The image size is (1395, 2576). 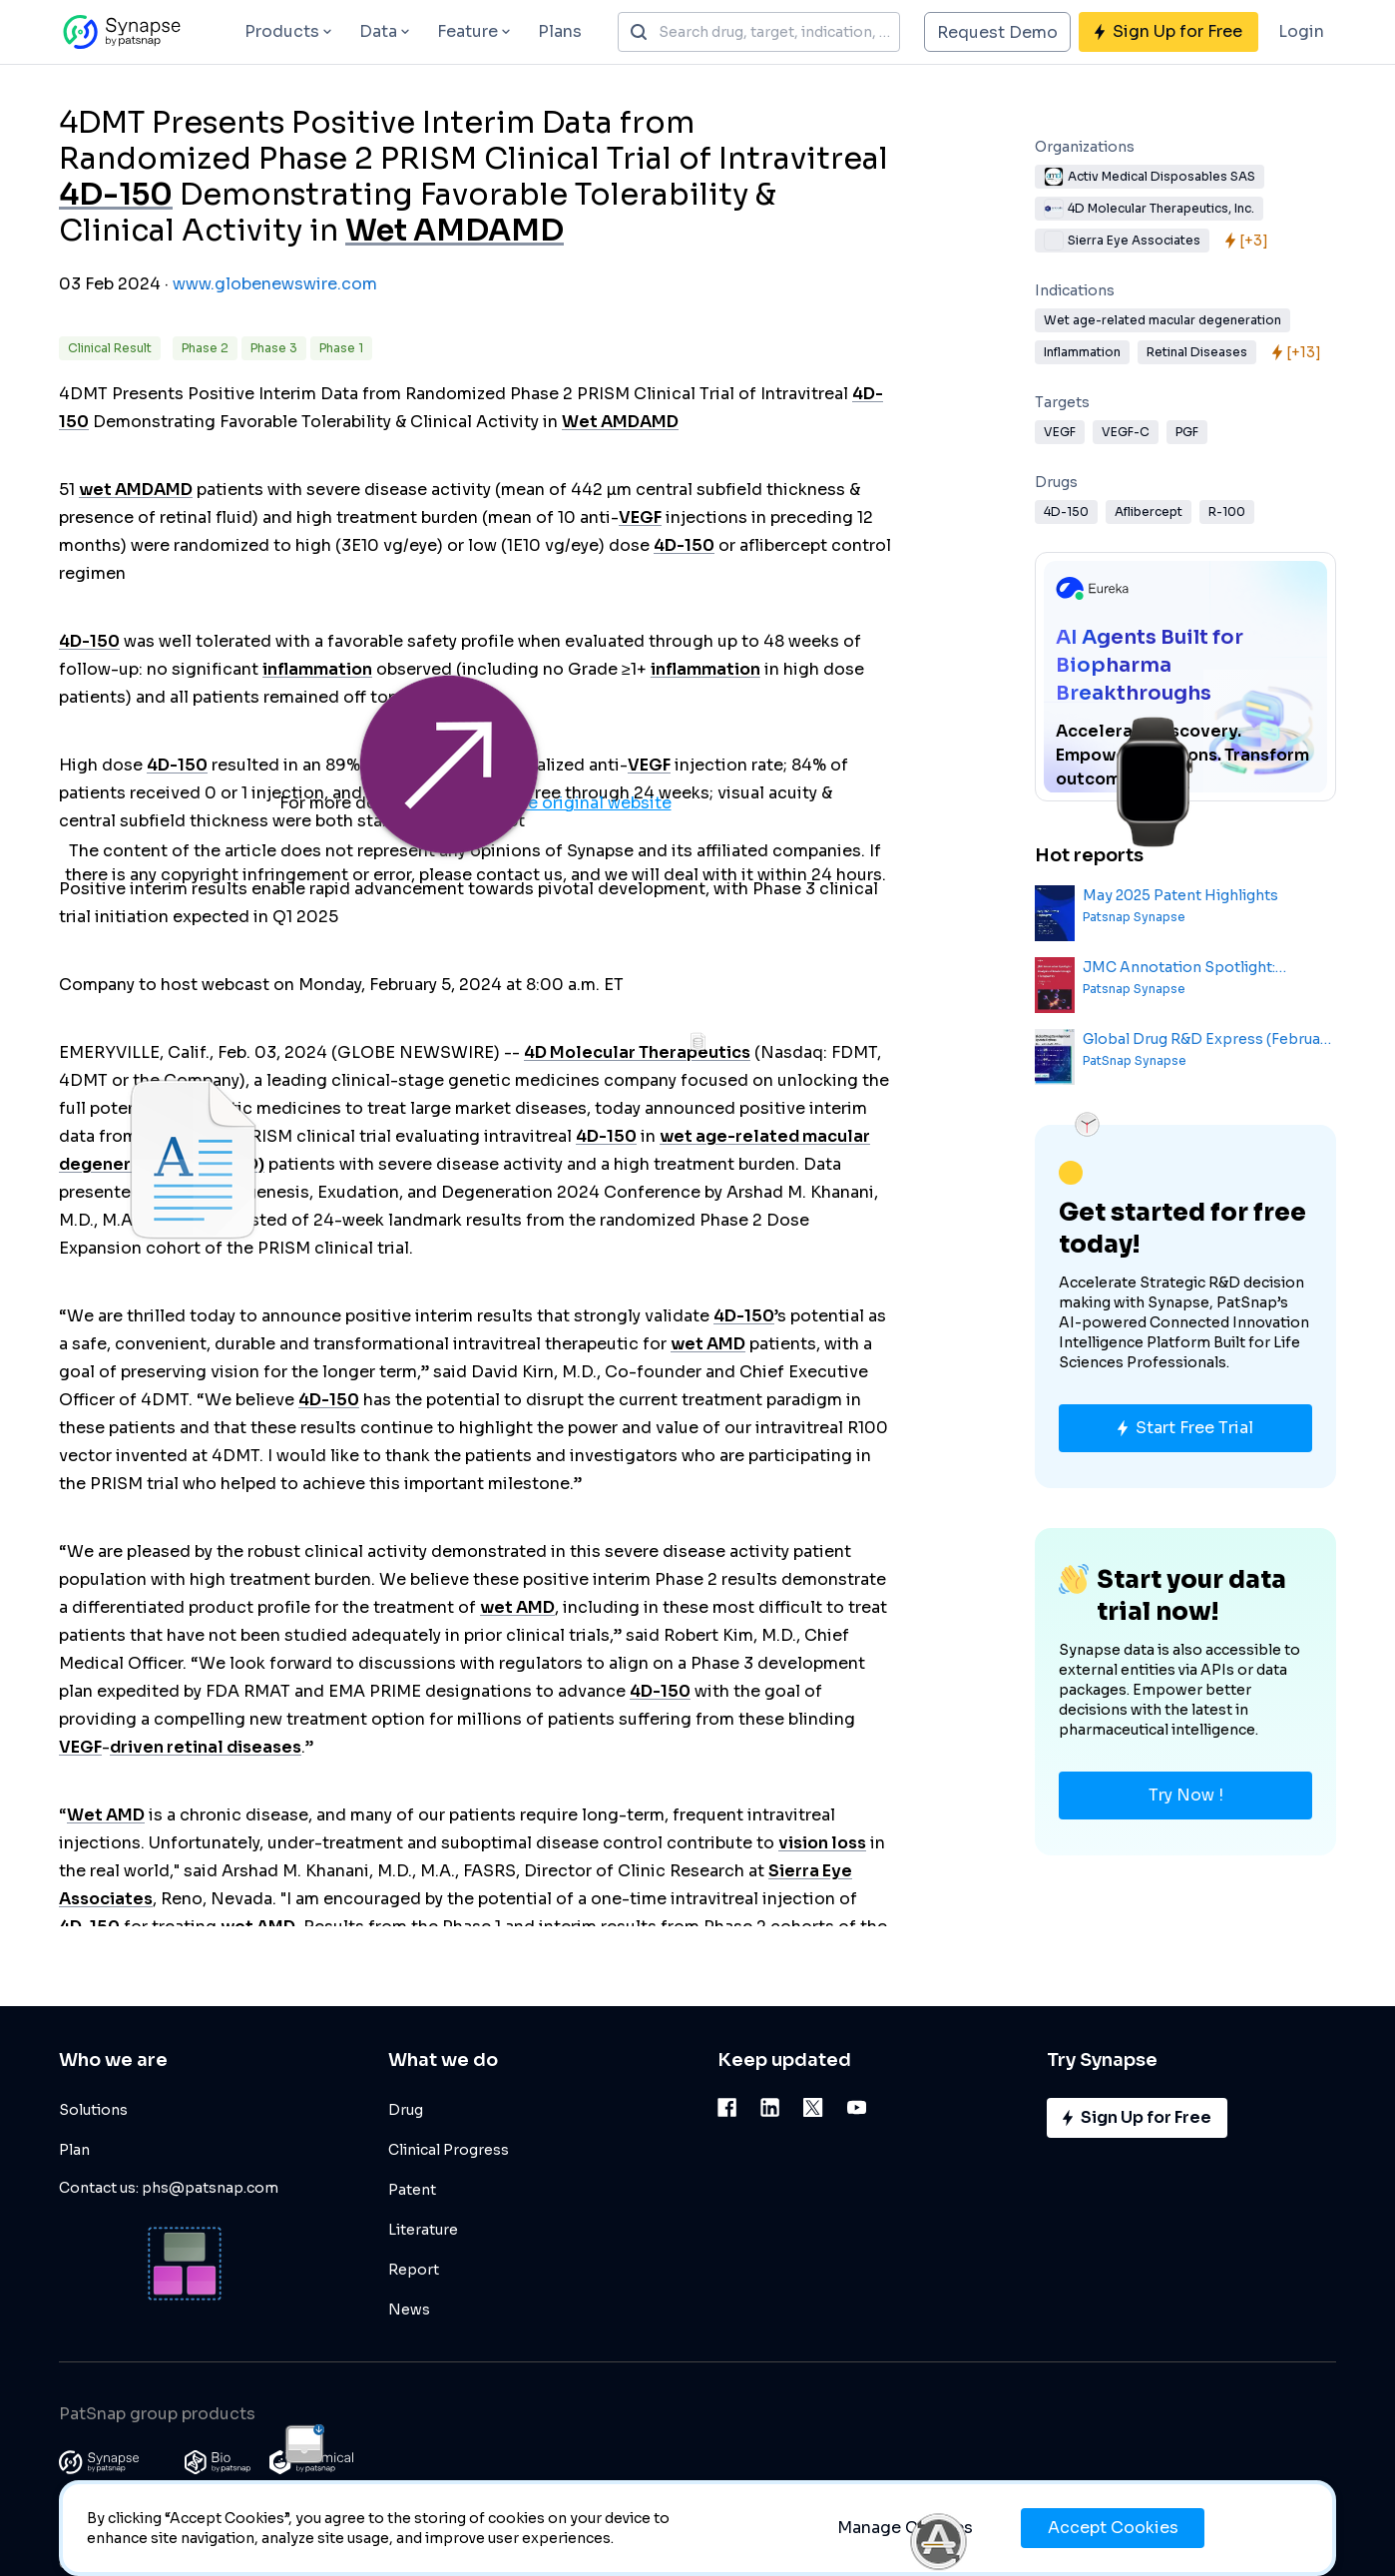 What do you see at coordinates (193, 1159) in the screenshot?
I see `open a word processing document` at bounding box center [193, 1159].